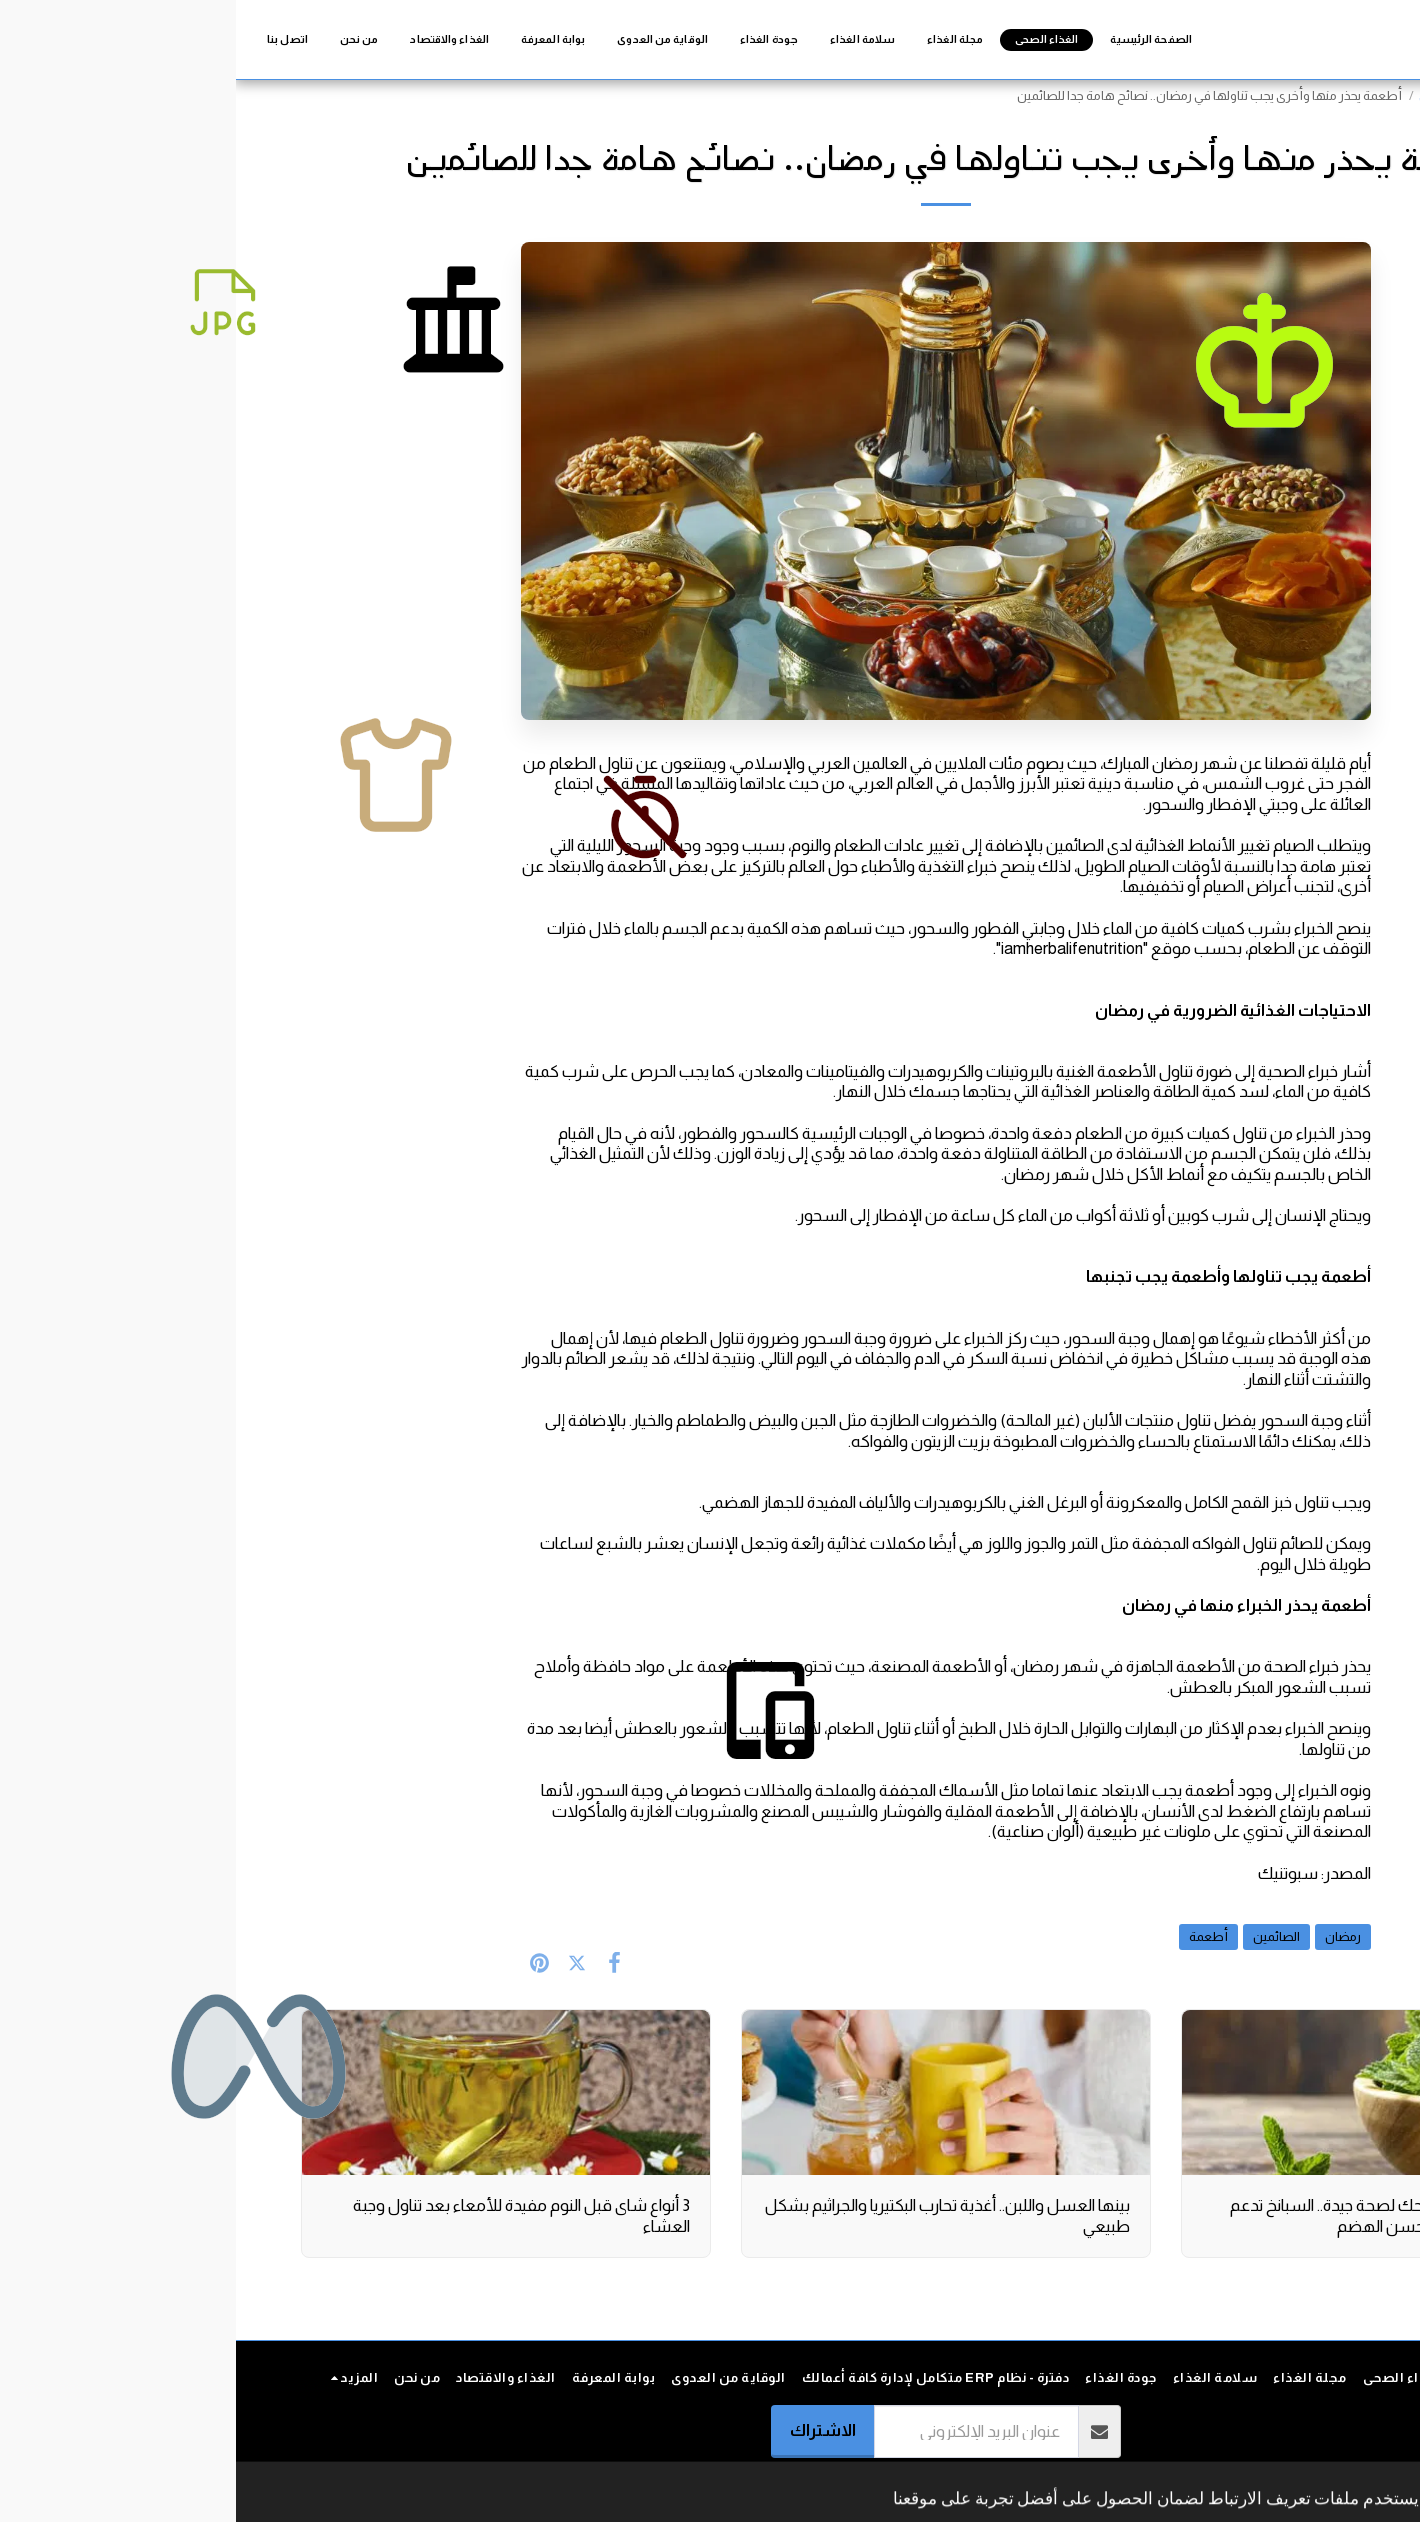 The width and height of the screenshot is (1420, 2522). What do you see at coordinates (645, 817) in the screenshot?
I see `disable or cancel timer` at bounding box center [645, 817].